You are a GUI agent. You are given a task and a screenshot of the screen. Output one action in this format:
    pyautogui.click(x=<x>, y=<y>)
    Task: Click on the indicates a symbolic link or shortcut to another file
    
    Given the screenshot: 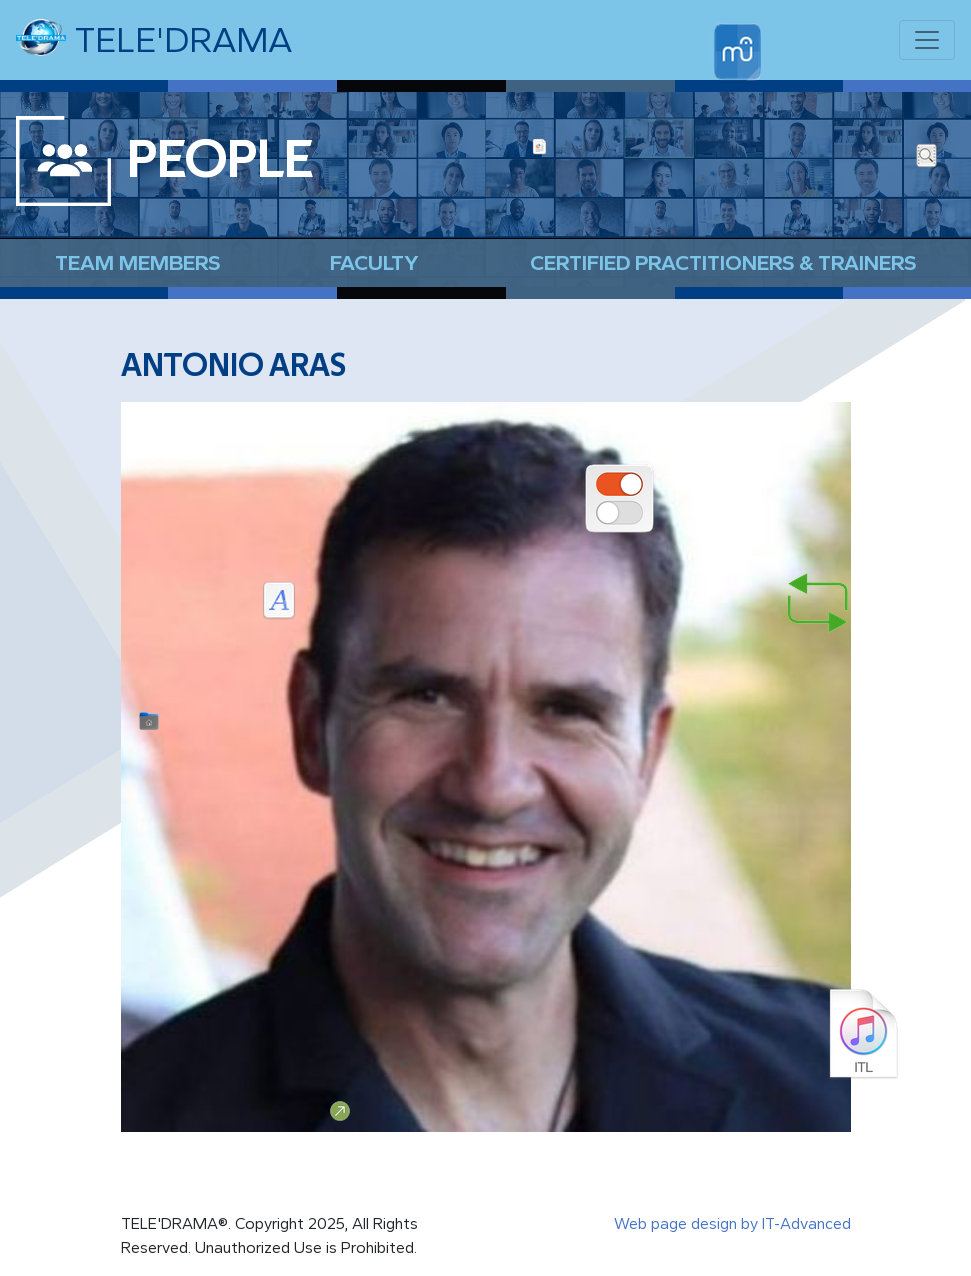 What is the action you would take?
    pyautogui.click(x=340, y=1111)
    